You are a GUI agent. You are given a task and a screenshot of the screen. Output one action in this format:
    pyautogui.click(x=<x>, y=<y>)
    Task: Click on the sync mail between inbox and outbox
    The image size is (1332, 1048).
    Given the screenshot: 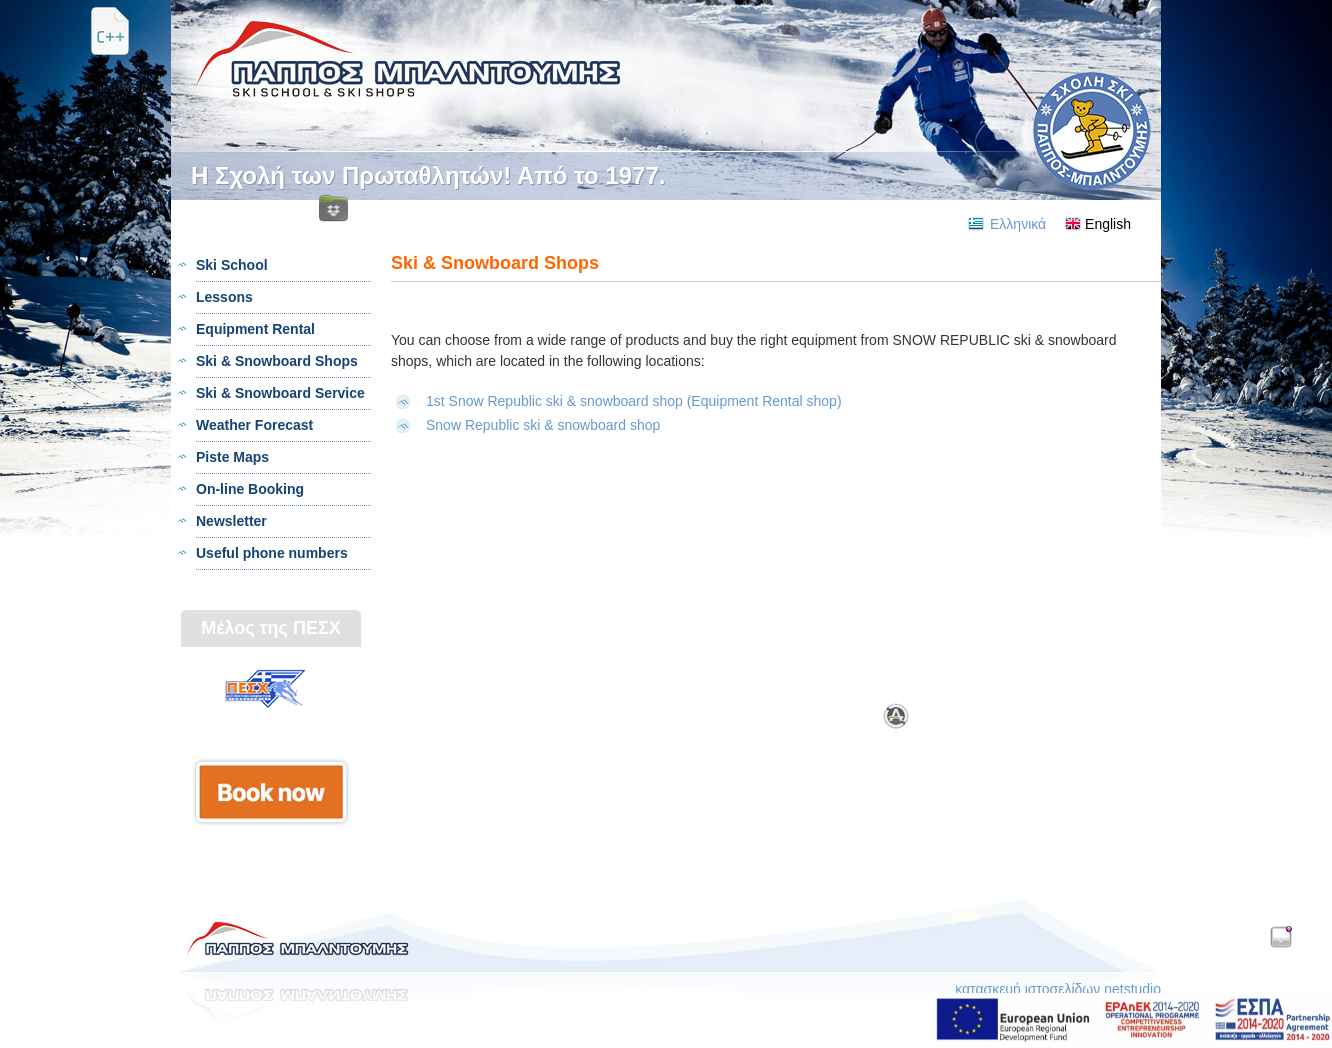 What is the action you would take?
    pyautogui.click(x=1281, y=937)
    